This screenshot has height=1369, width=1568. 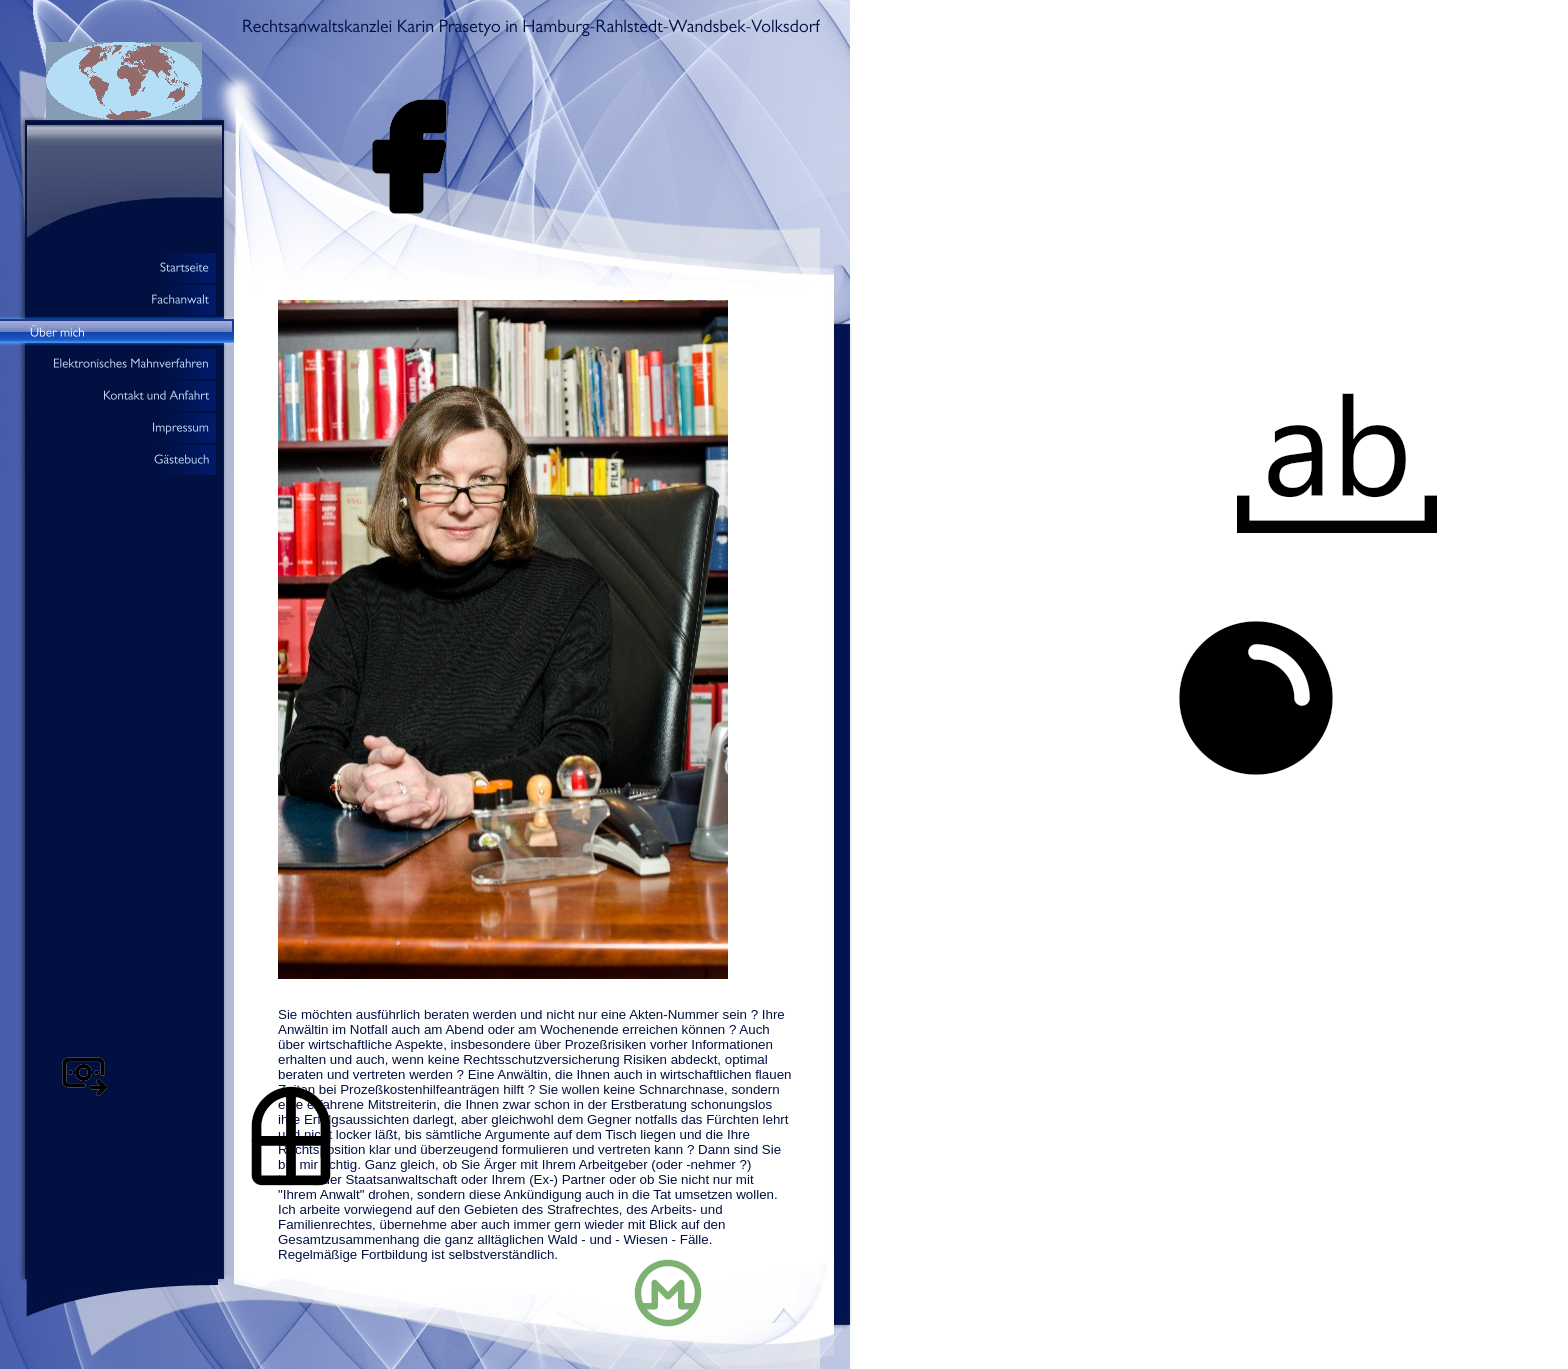 I want to click on transfer money or send funds, so click(x=83, y=1072).